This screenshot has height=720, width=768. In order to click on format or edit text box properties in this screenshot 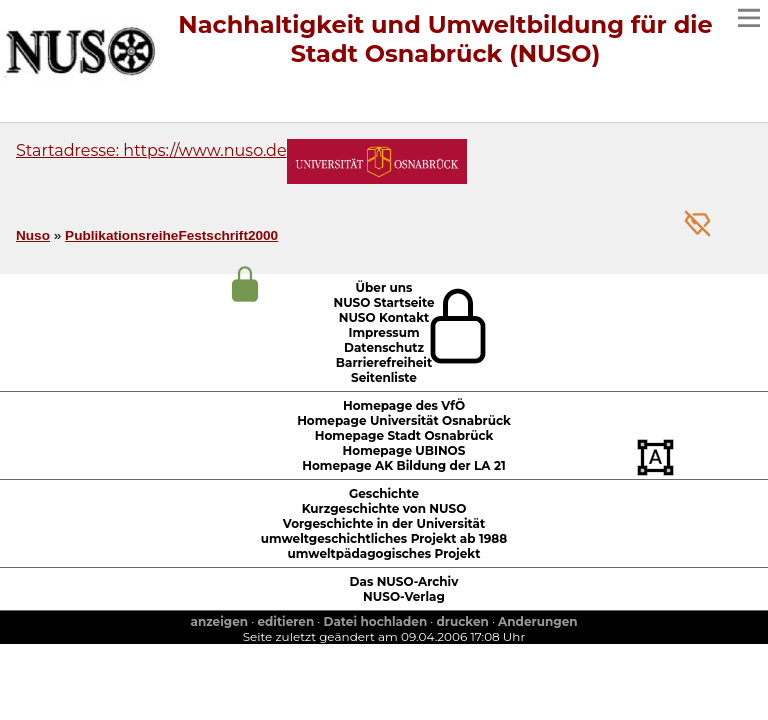, I will do `click(655, 457)`.